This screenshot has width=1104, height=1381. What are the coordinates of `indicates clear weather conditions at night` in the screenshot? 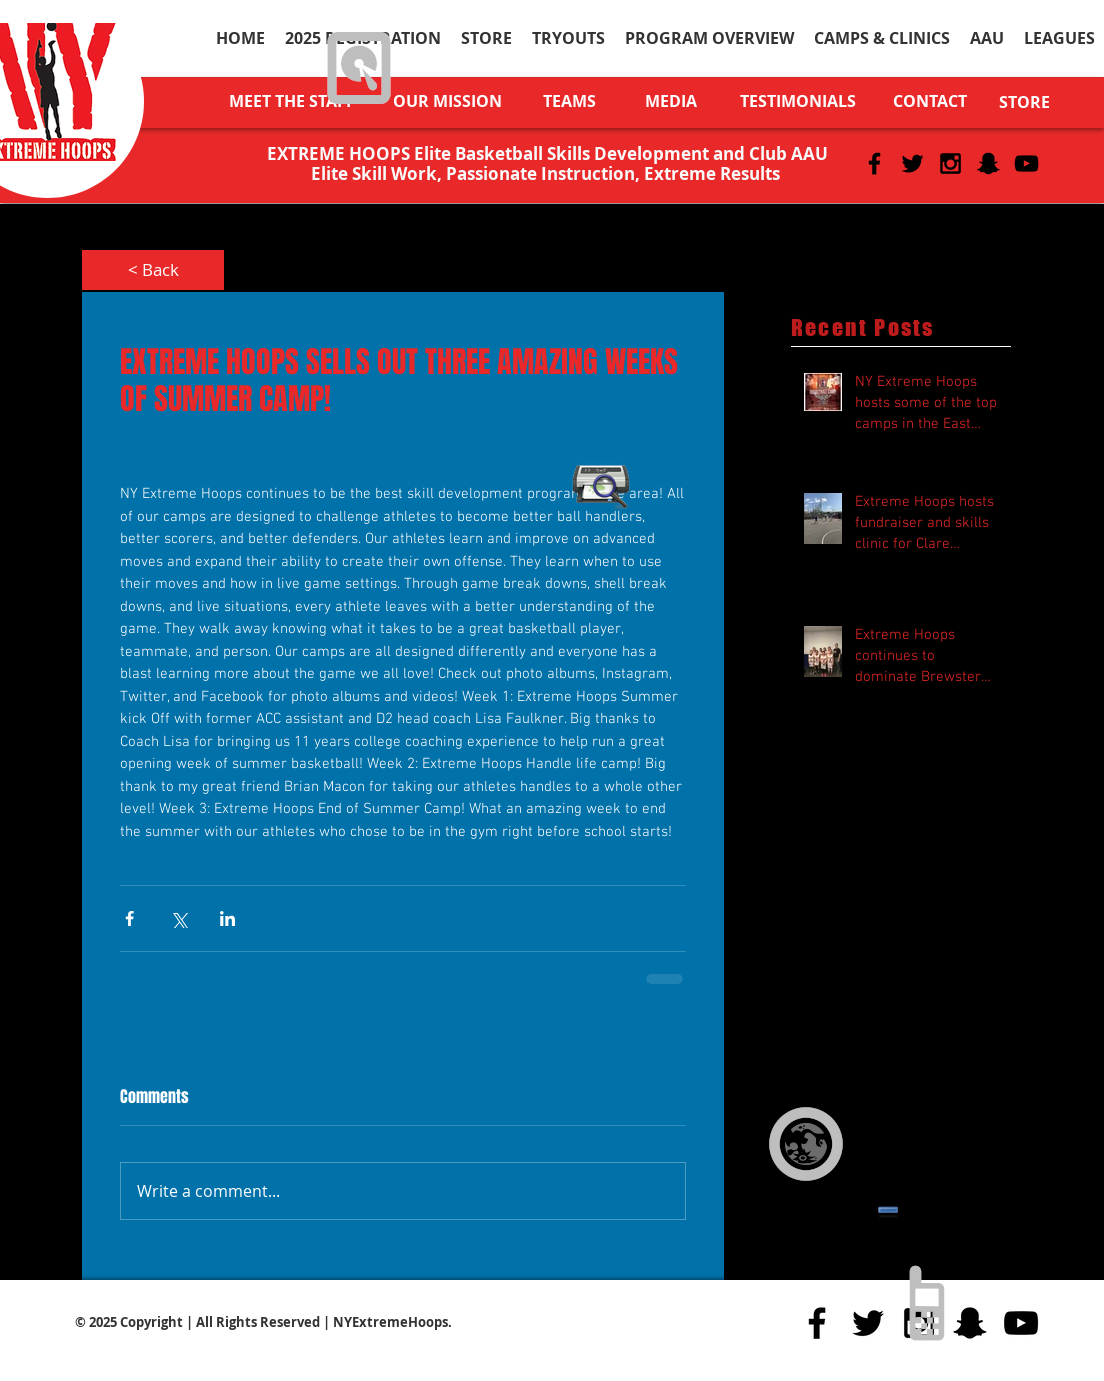 It's located at (806, 1144).